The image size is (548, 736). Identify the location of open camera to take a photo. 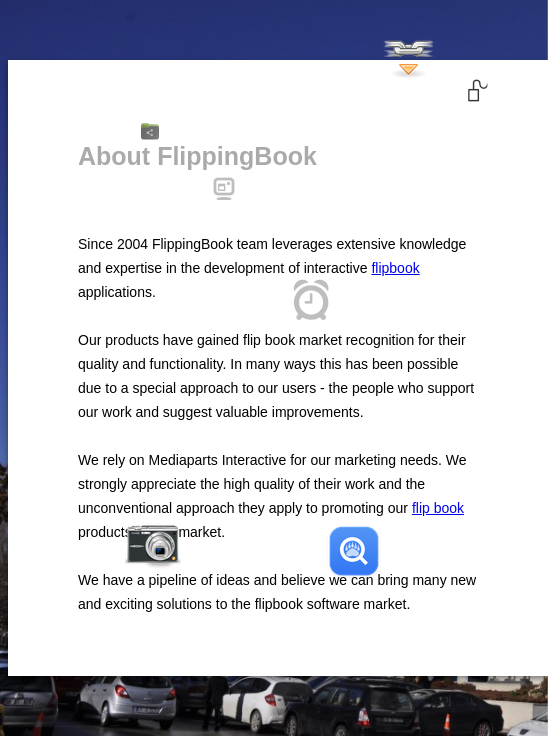
(153, 542).